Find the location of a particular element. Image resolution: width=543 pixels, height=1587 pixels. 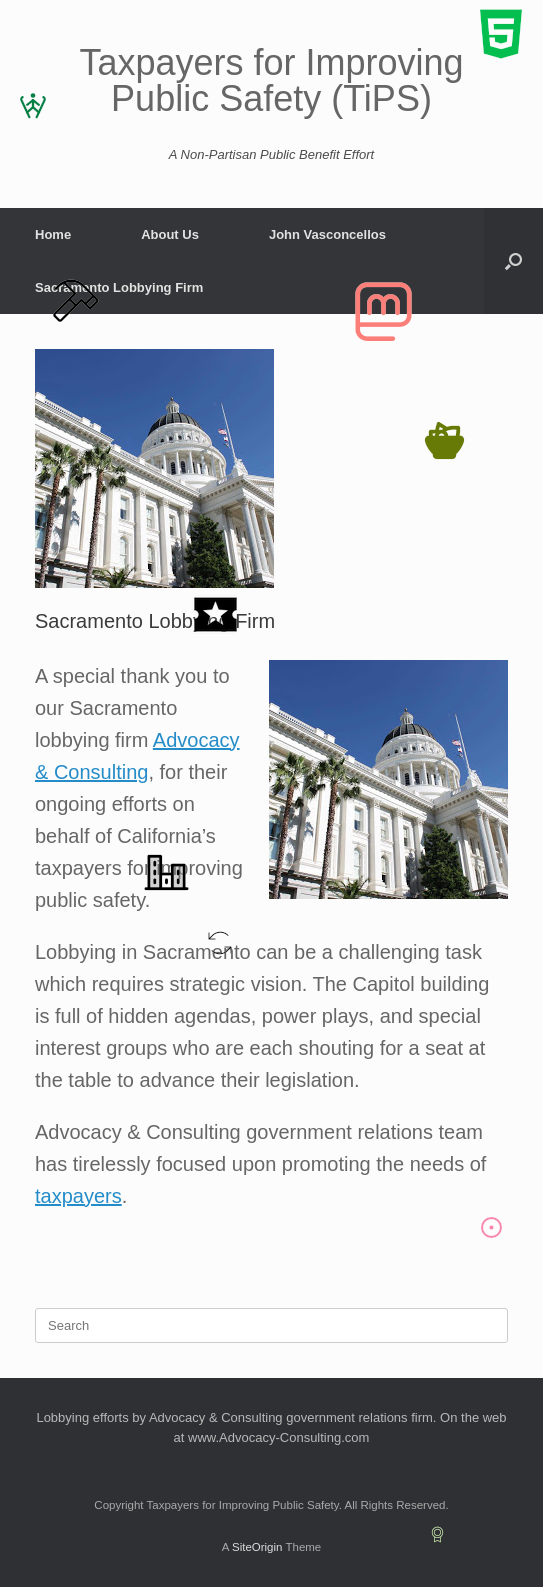

view healthy meal options is located at coordinates (444, 439).